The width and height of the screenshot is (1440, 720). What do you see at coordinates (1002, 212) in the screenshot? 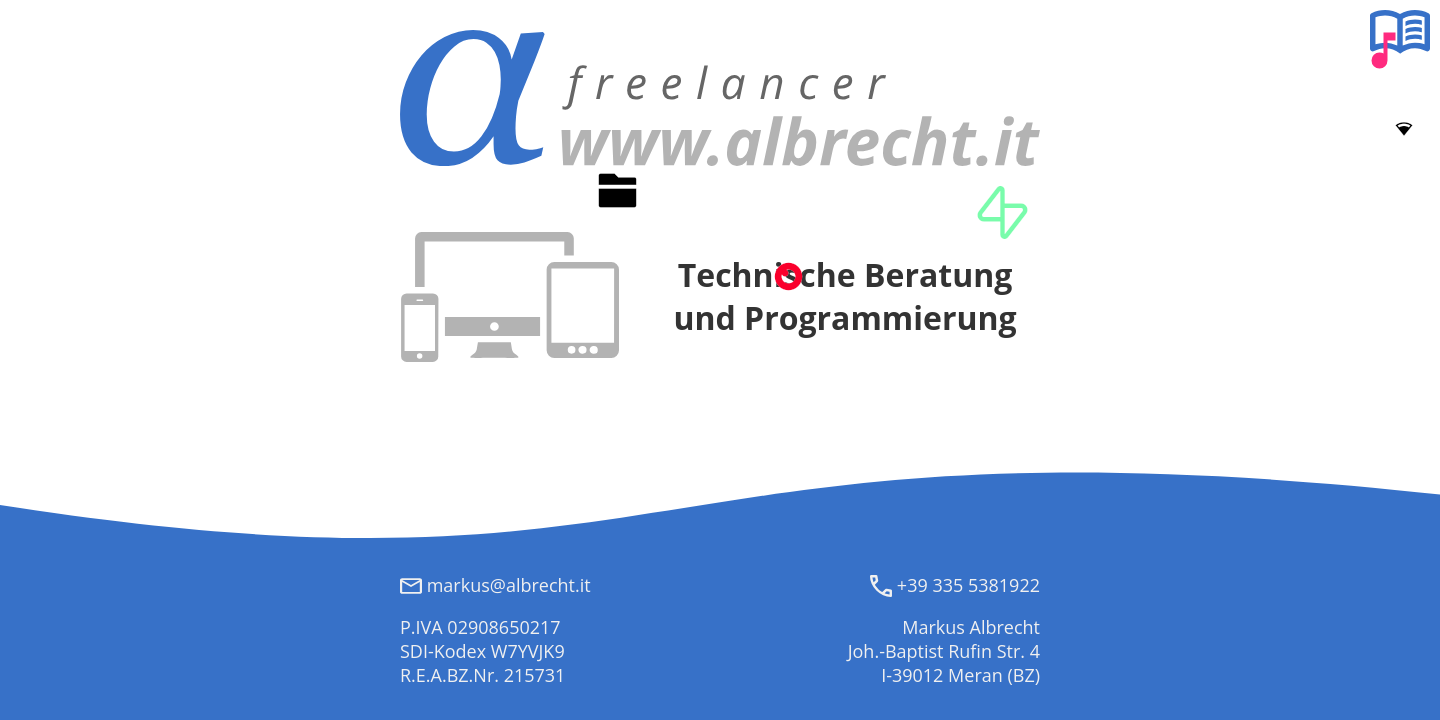
I see `supabase logo` at bounding box center [1002, 212].